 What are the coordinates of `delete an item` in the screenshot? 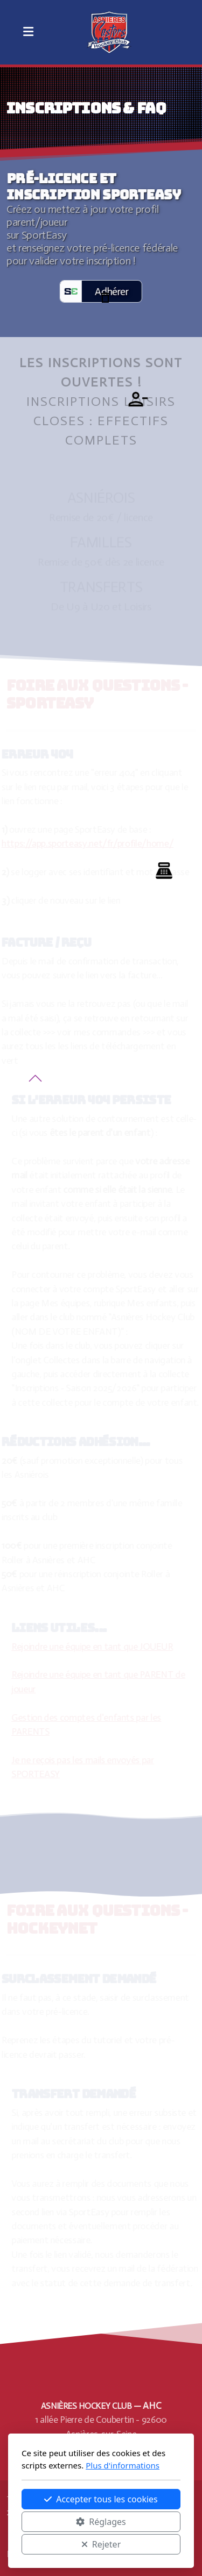 It's located at (105, 297).